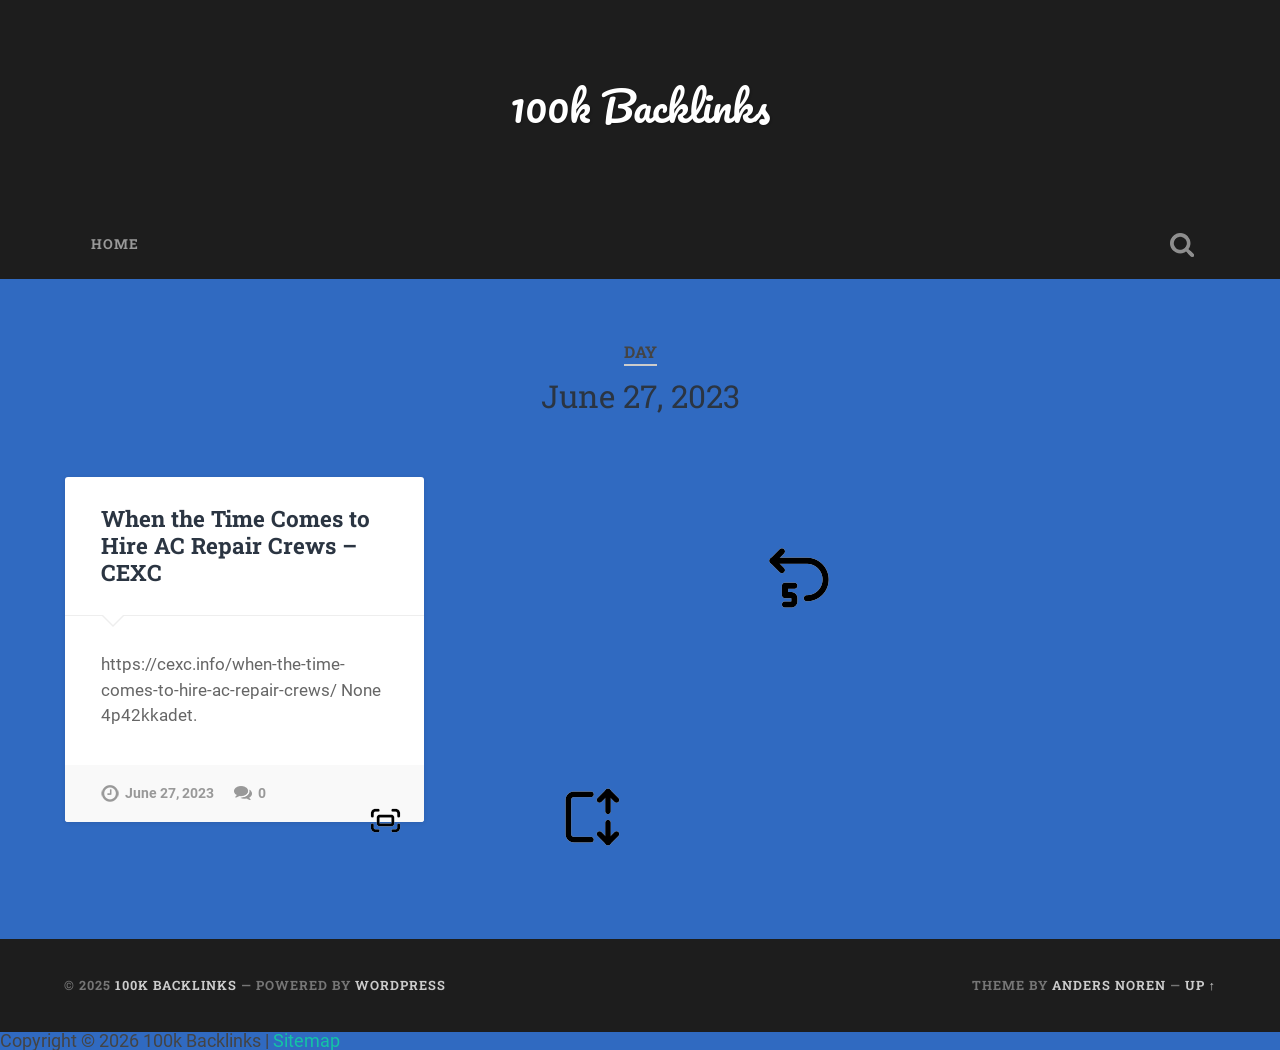 The width and height of the screenshot is (1280, 1050). What do you see at coordinates (591, 817) in the screenshot?
I see `auto-fit content to available height` at bounding box center [591, 817].